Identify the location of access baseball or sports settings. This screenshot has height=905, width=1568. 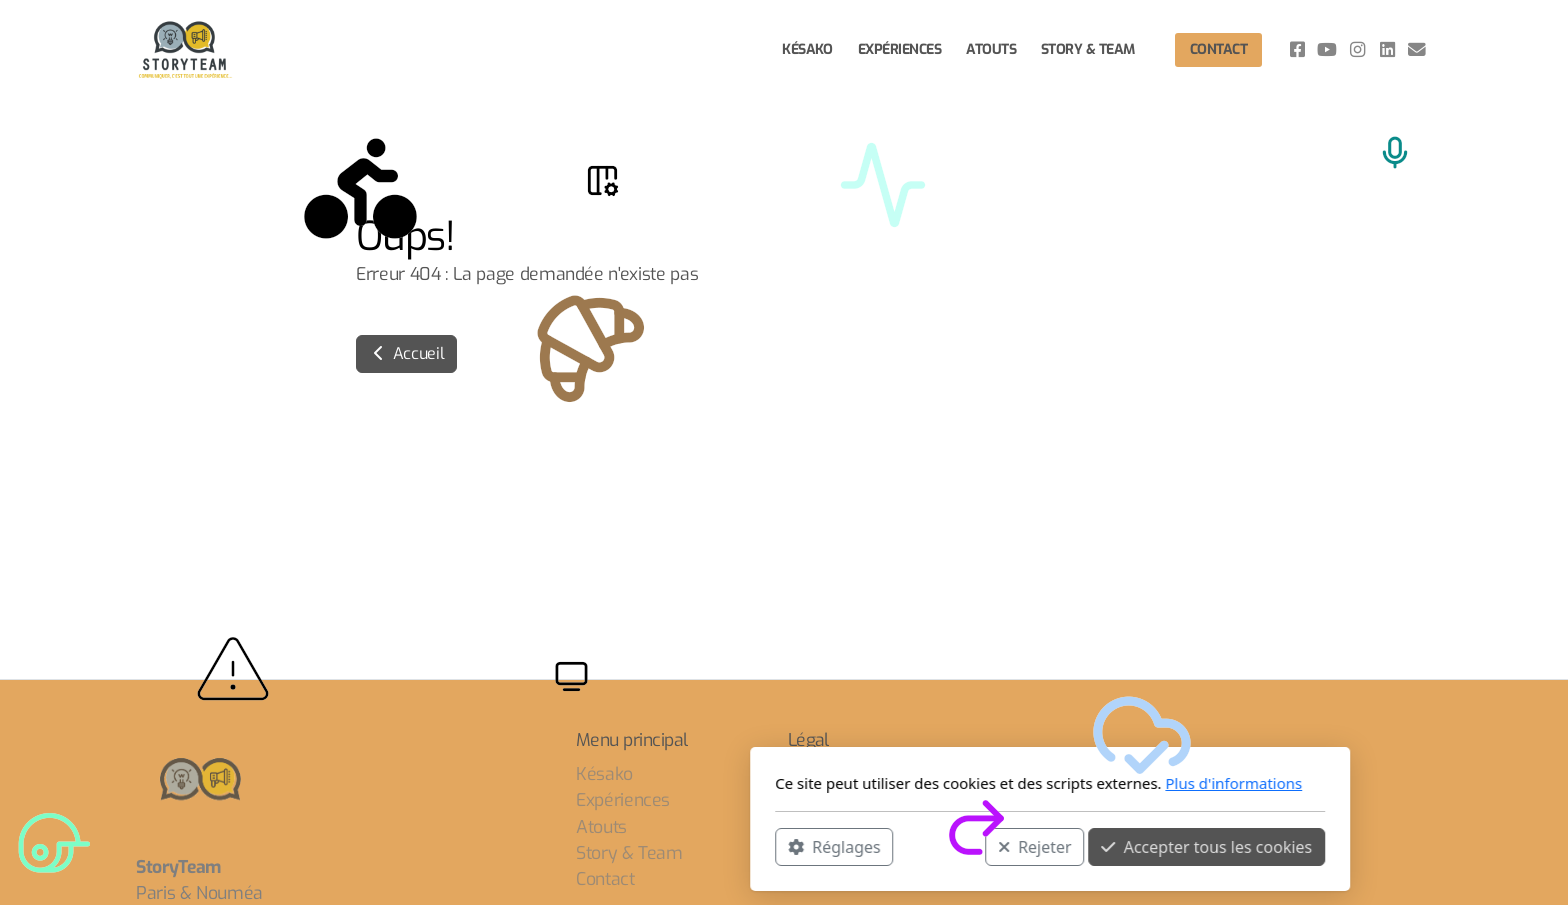
(52, 844).